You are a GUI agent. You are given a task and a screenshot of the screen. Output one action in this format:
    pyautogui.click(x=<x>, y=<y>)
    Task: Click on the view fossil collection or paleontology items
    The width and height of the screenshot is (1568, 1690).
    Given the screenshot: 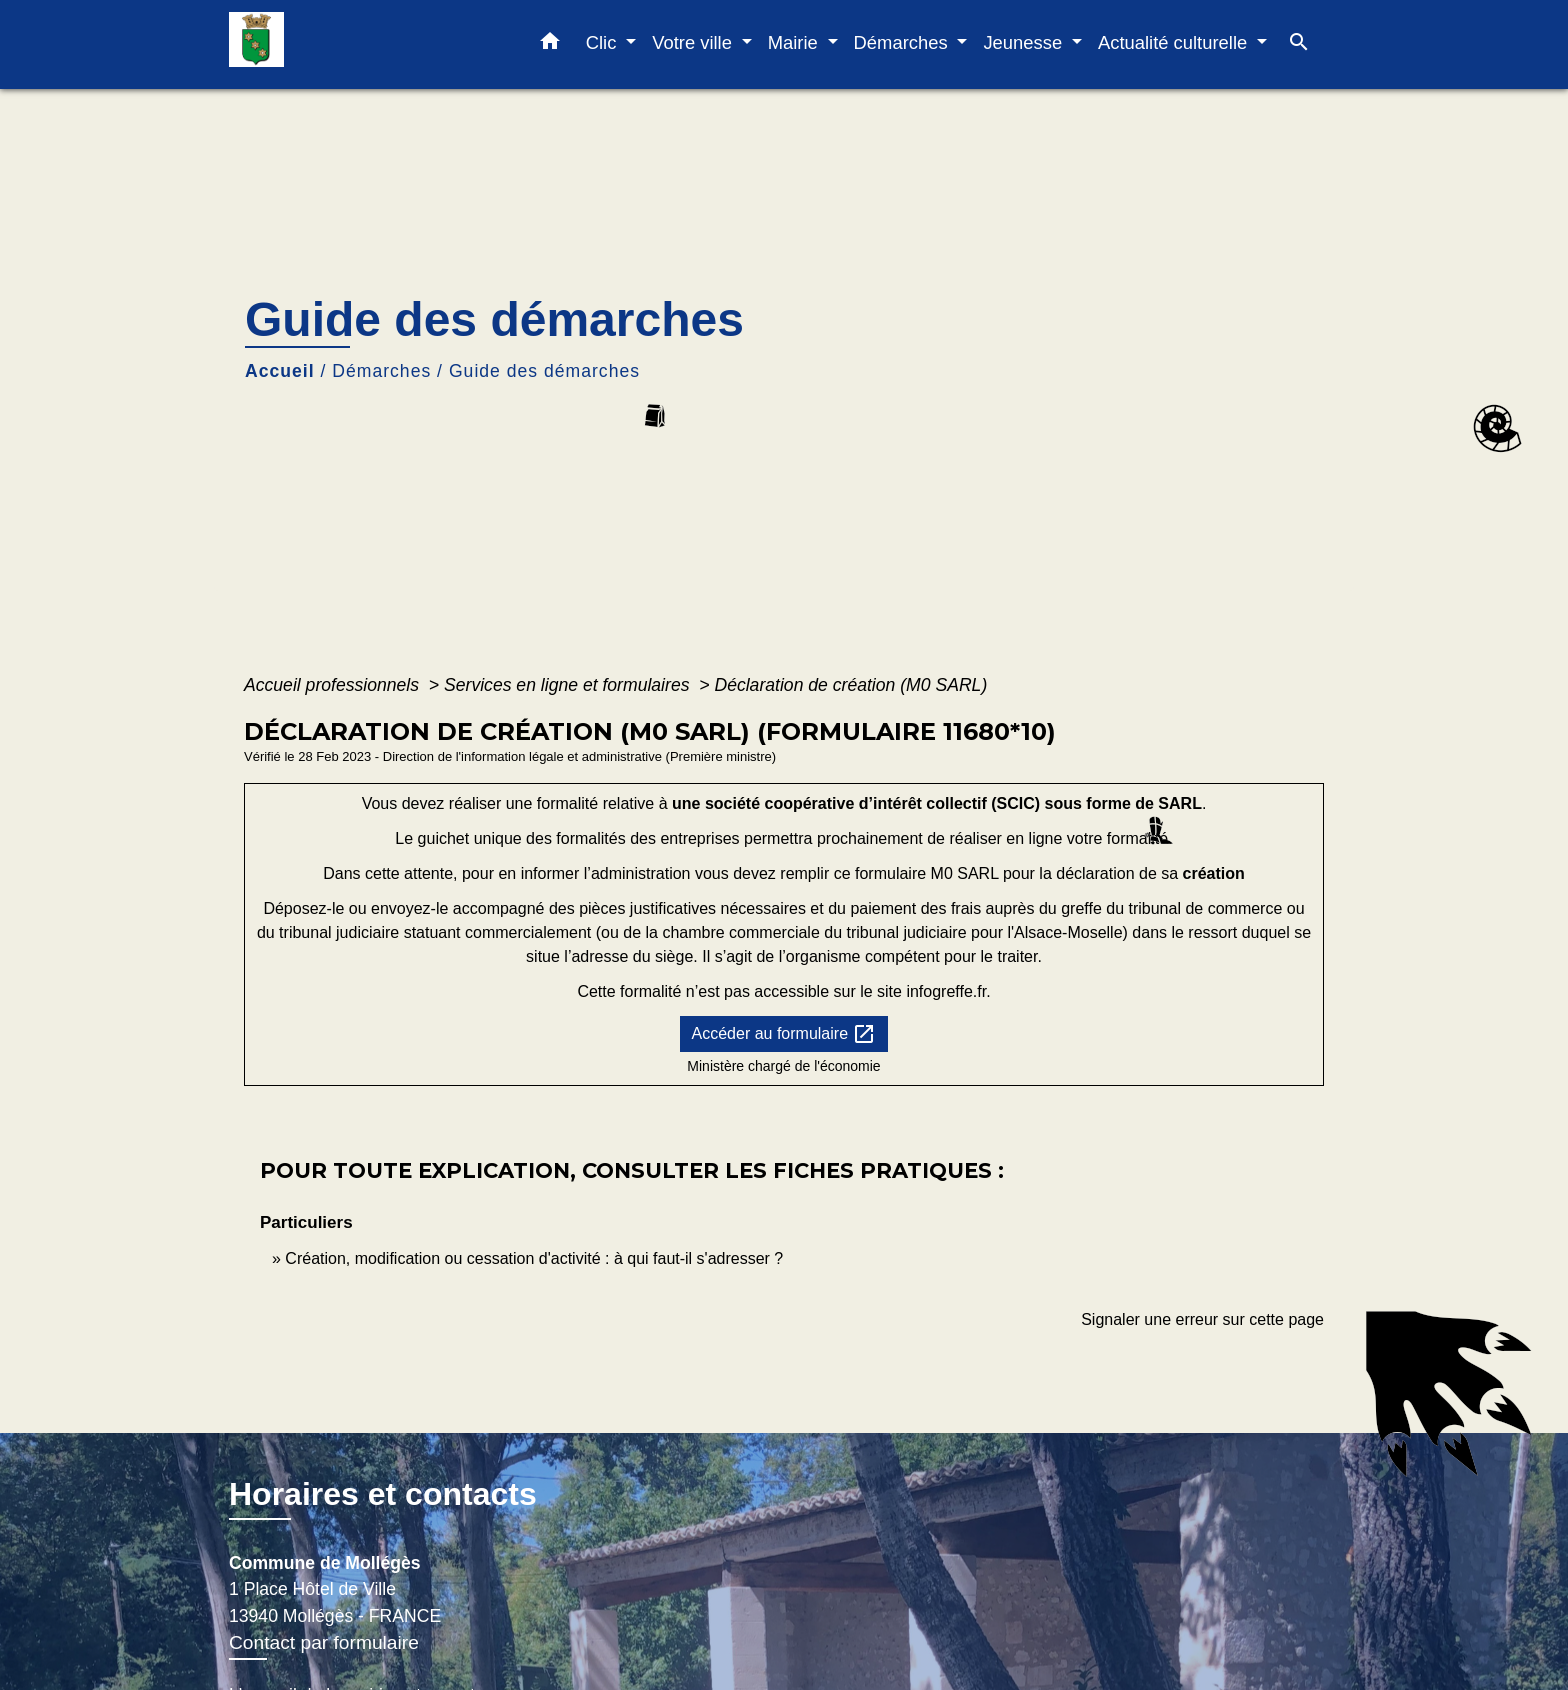 What is the action you would take?
    pyautogui.click(x=1497, y=428)
    